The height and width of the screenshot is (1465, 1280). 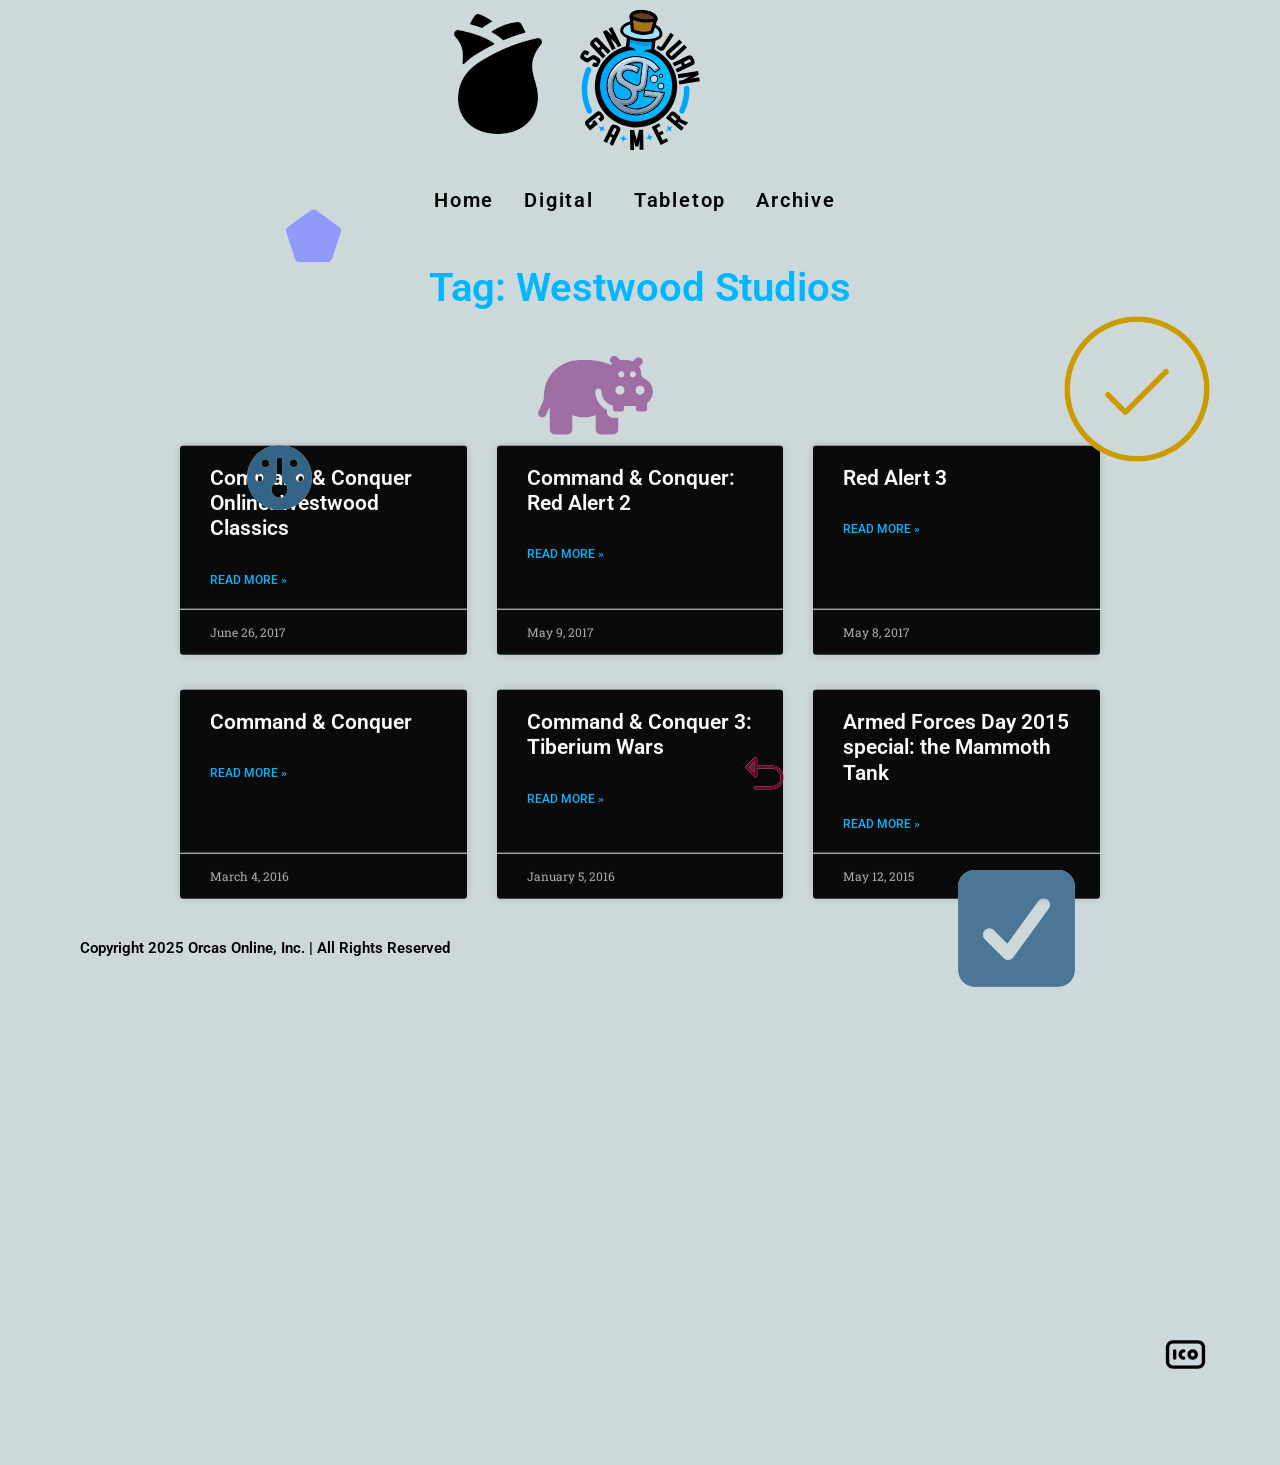 I want to click on view performance or speed metrics, so click(x=279, y=477).